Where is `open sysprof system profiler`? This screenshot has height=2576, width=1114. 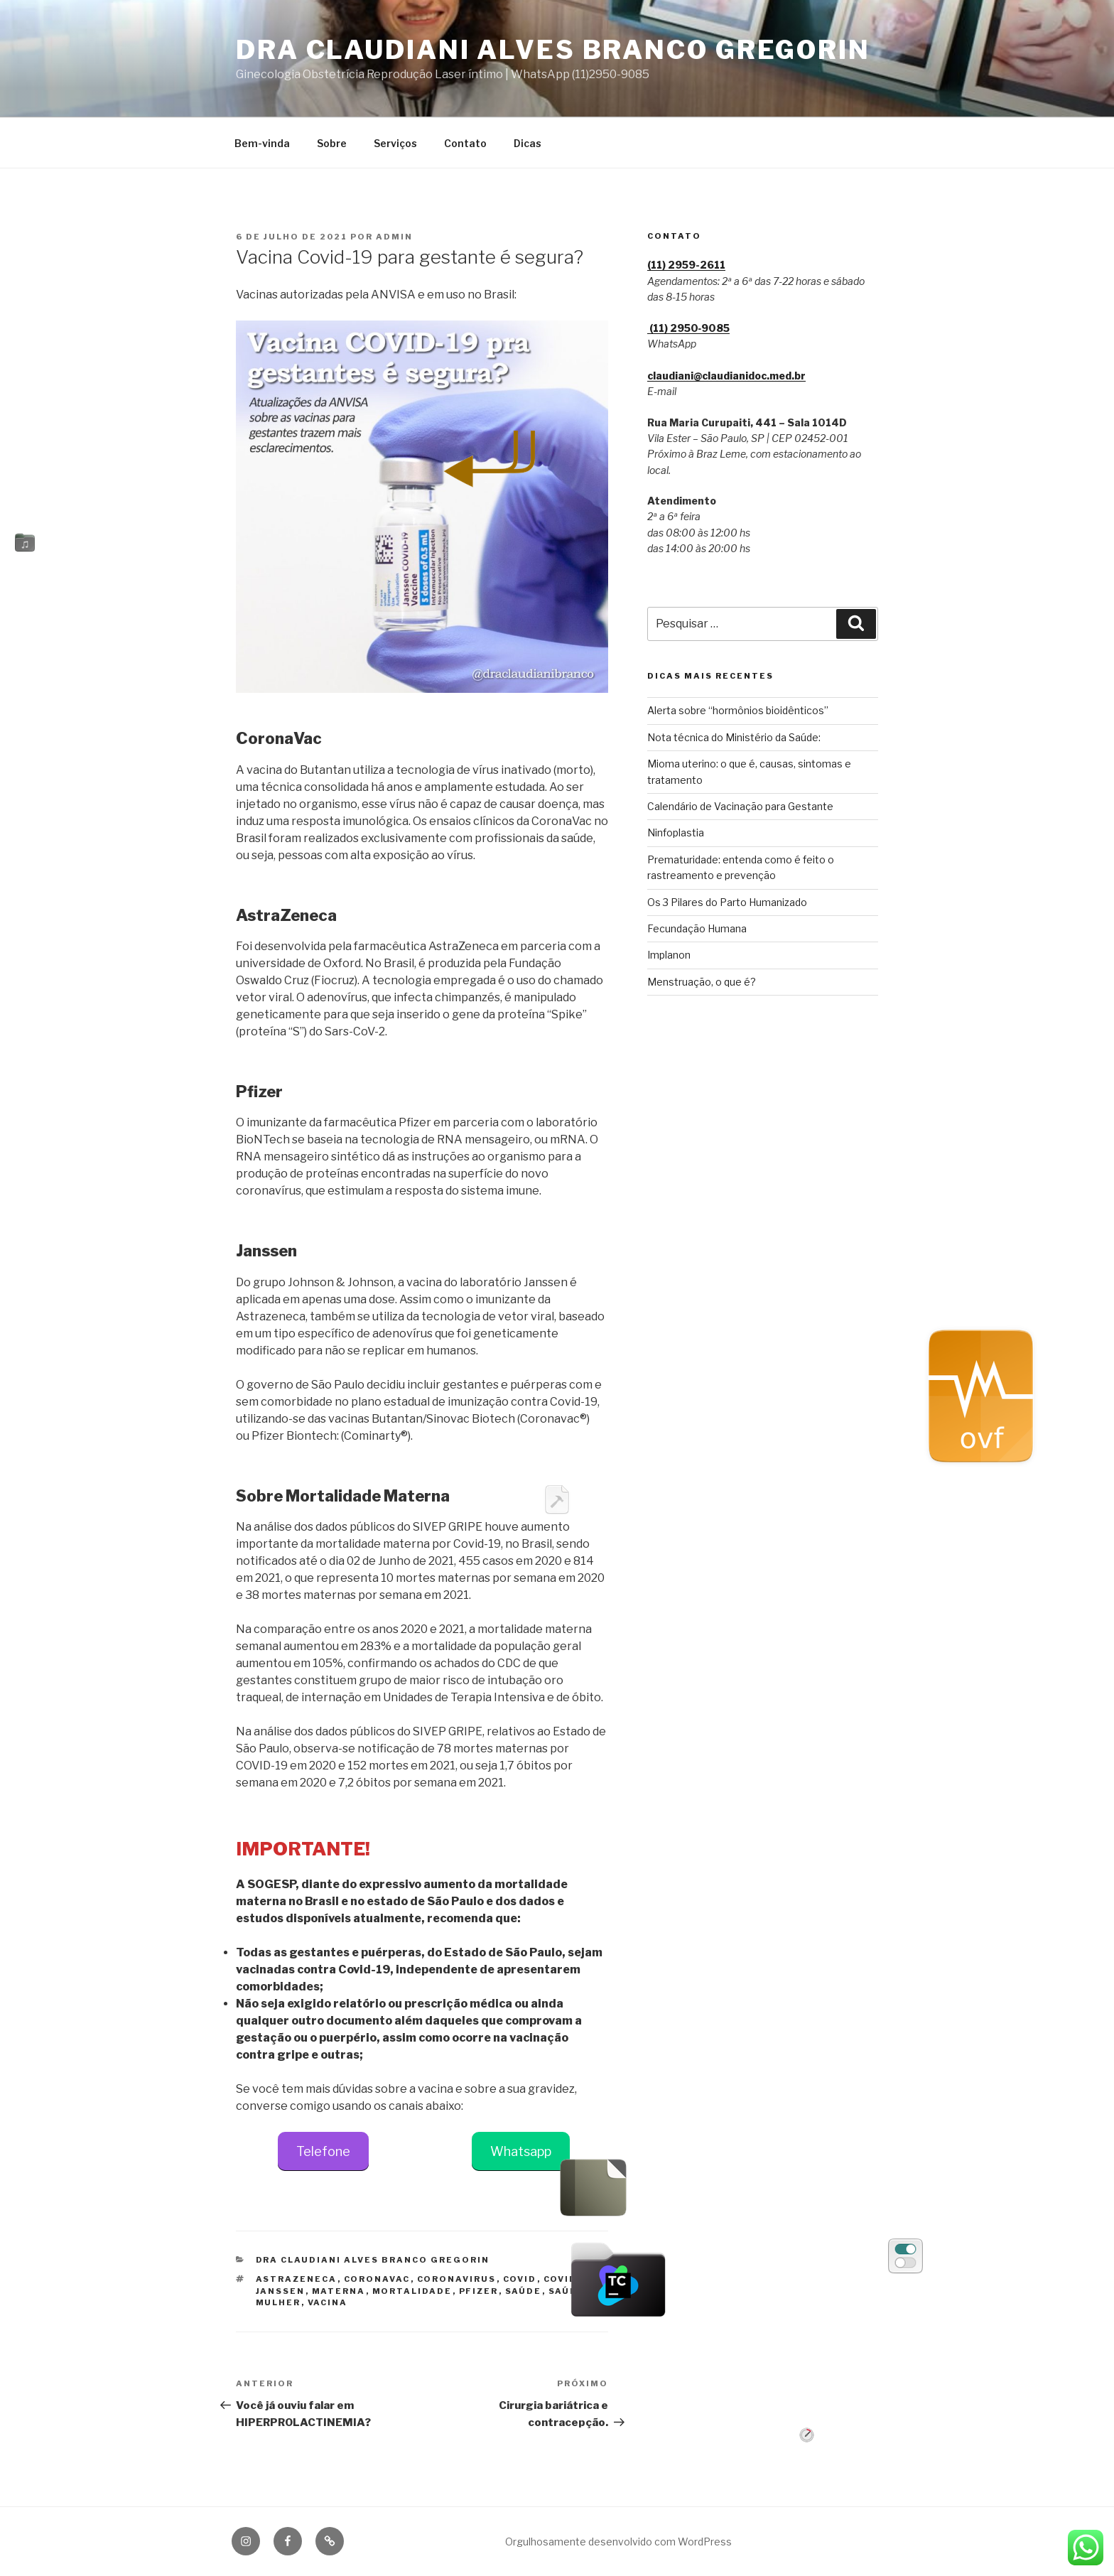 open sysprof system profiler is located at coordinates (806, 2435).